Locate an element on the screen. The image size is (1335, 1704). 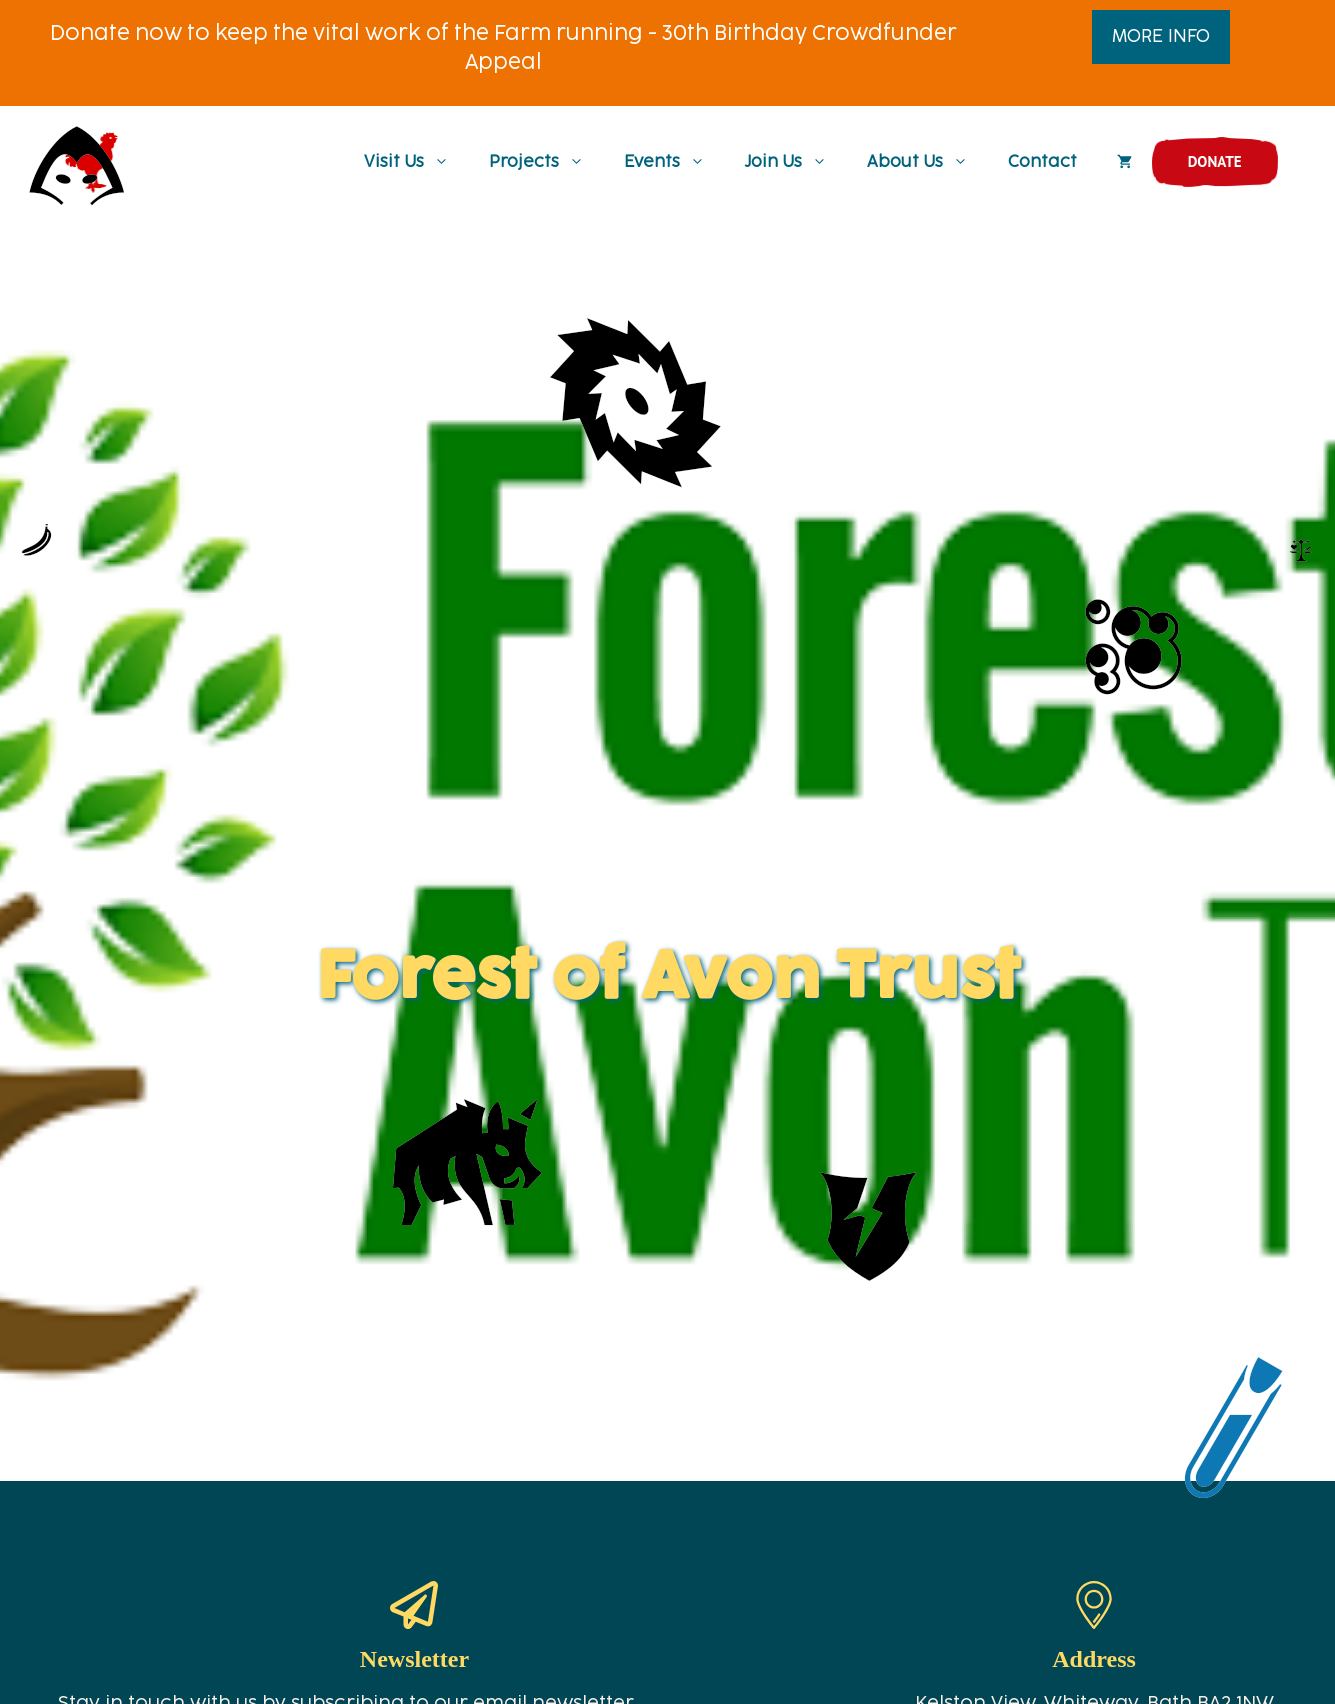
balance between love and nature is located at coordinates (1301, 550).